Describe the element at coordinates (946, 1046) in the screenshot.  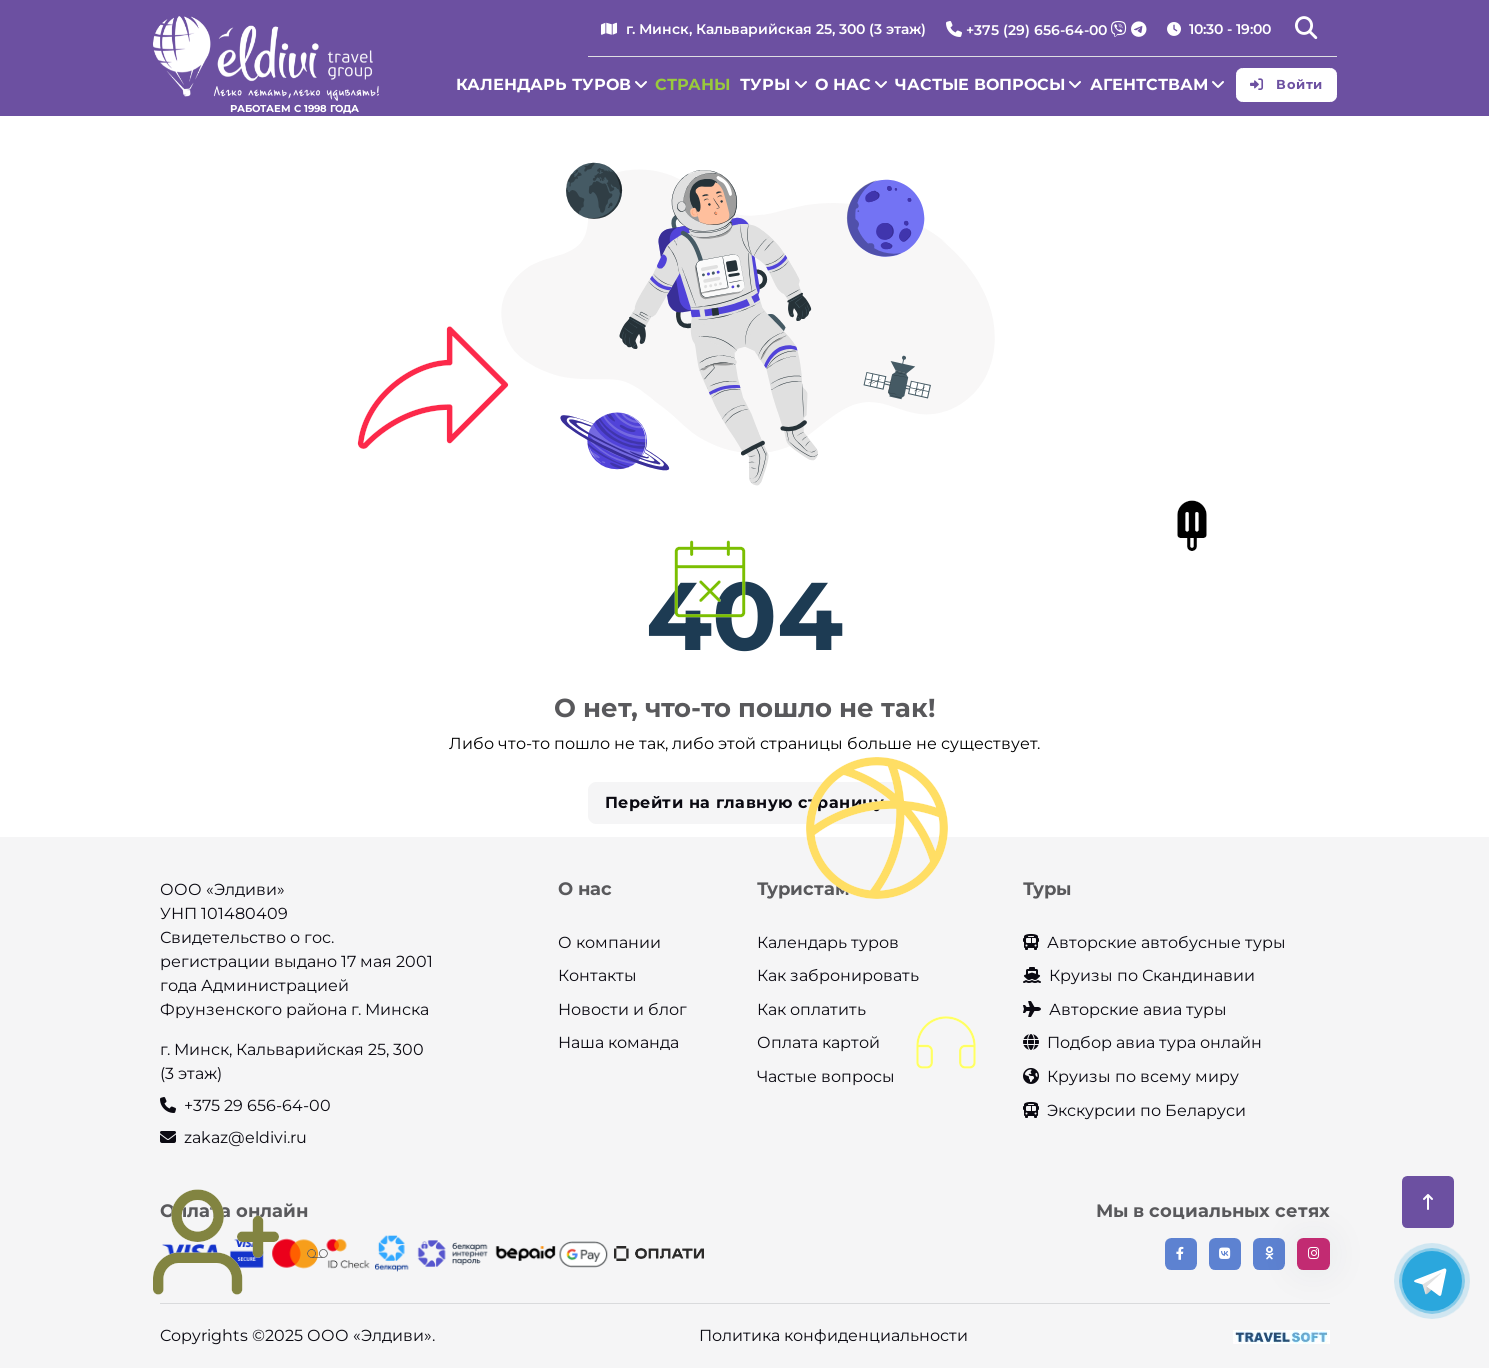
I see `listen to audio or music` at that location.